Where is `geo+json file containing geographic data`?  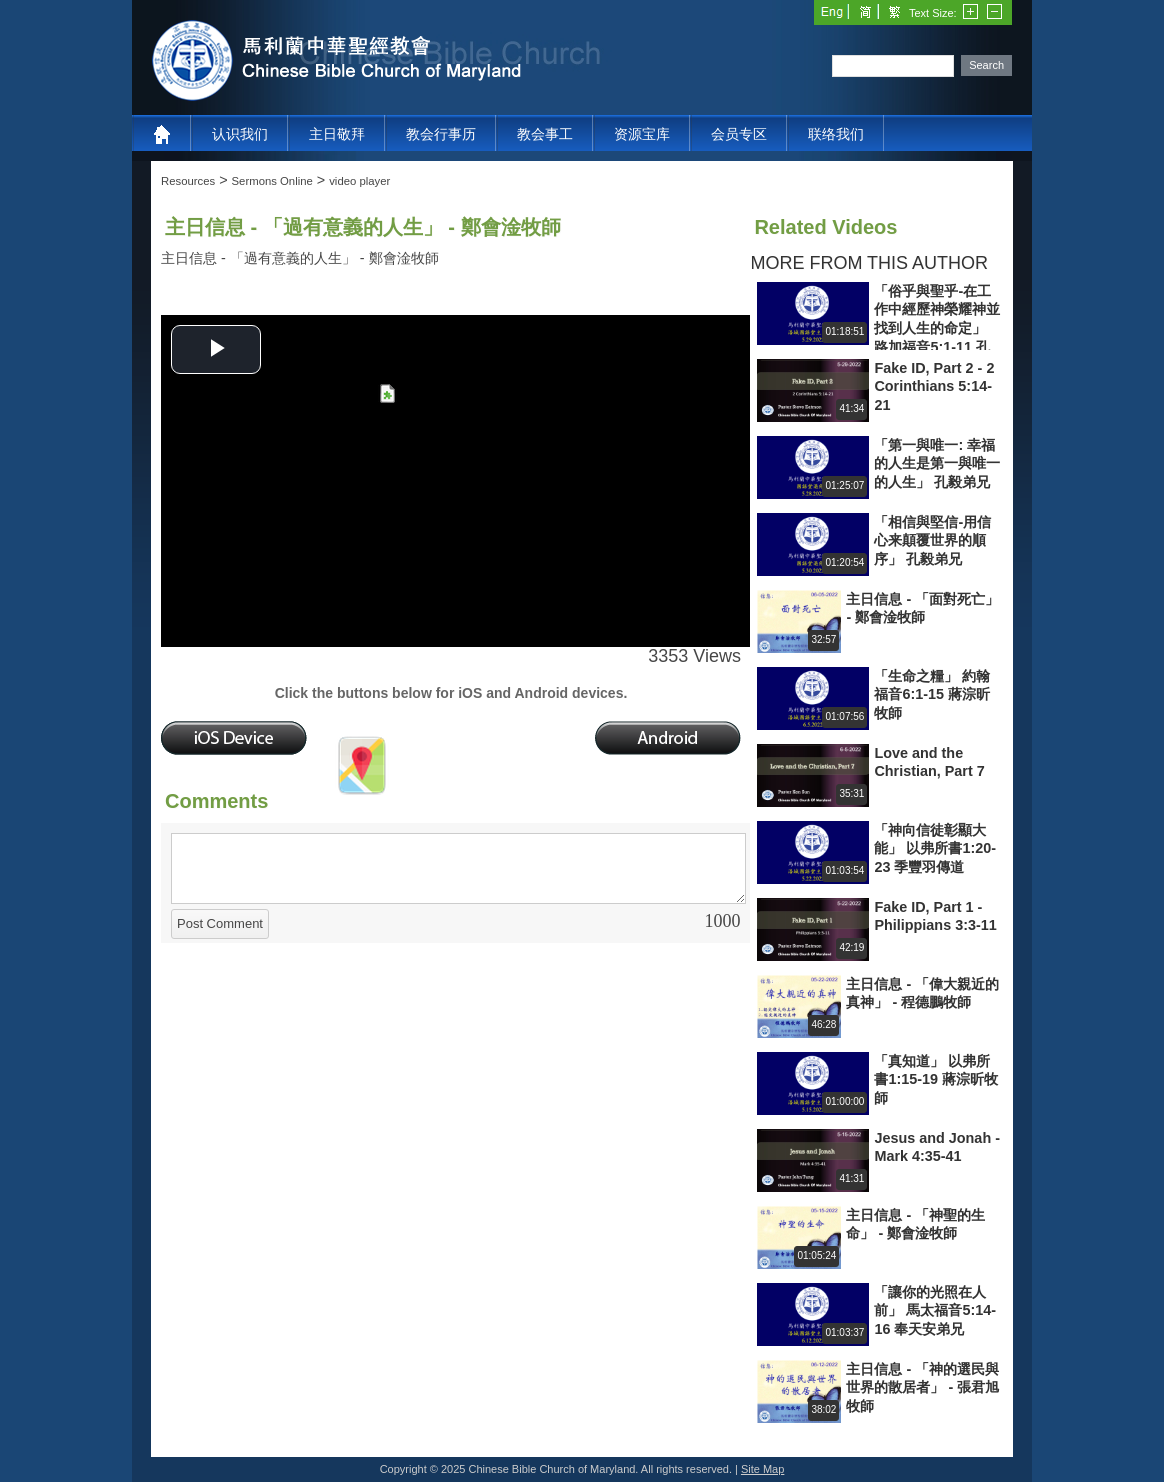 geo+json file containing geographic data is located at coordinates (362, 765).